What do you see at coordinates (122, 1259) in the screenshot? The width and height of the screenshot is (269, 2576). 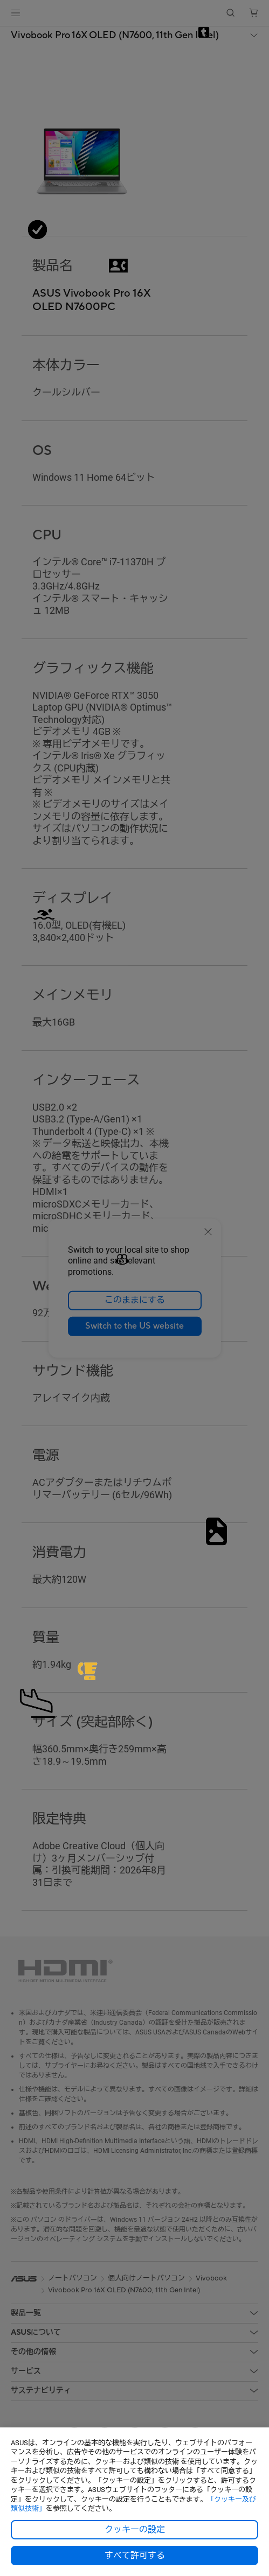 I see `access github copilot ai assistant` at bounding box center [122, 1259].